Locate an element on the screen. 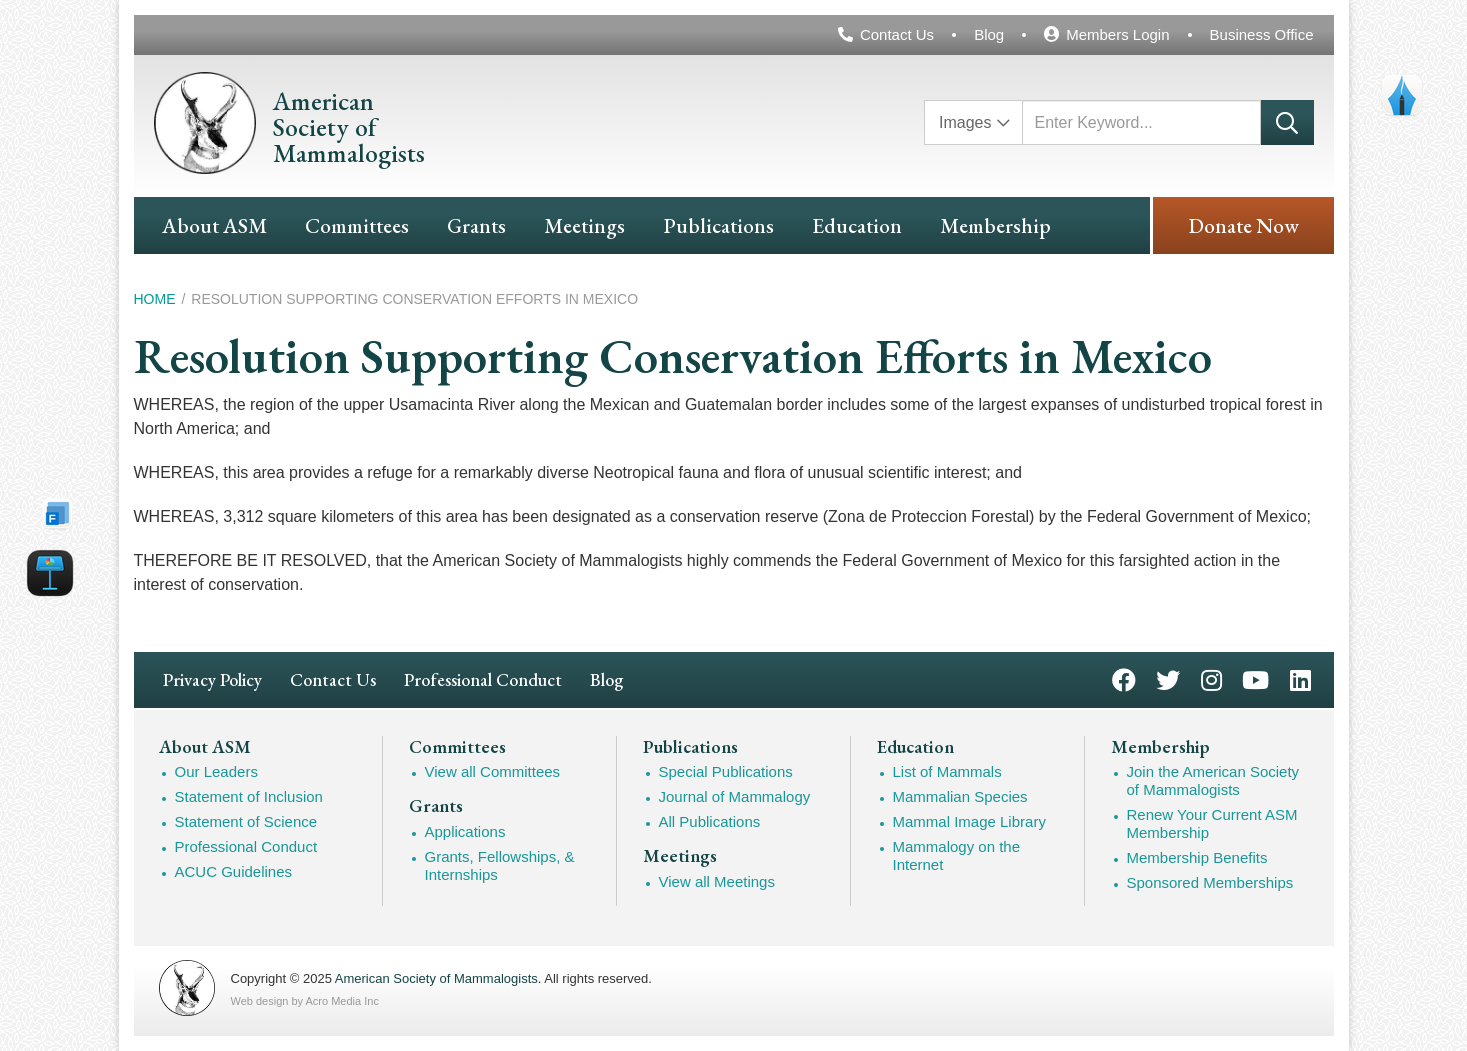  open scrivano writing app is located at coordinates (1402, 95).